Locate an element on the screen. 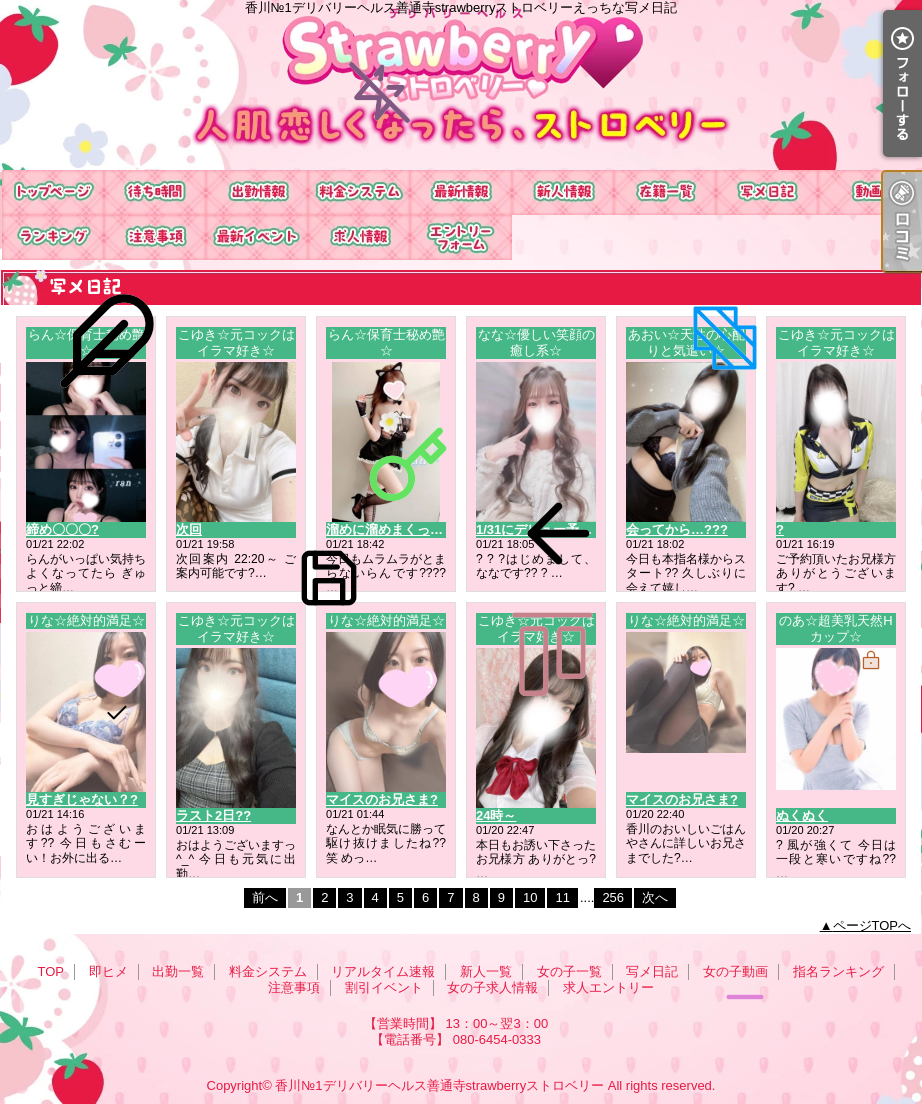 Image resolution: width=922 pixels, height=1104 pixels. disable flash or lightning mode is located at coordinates (379, 92).